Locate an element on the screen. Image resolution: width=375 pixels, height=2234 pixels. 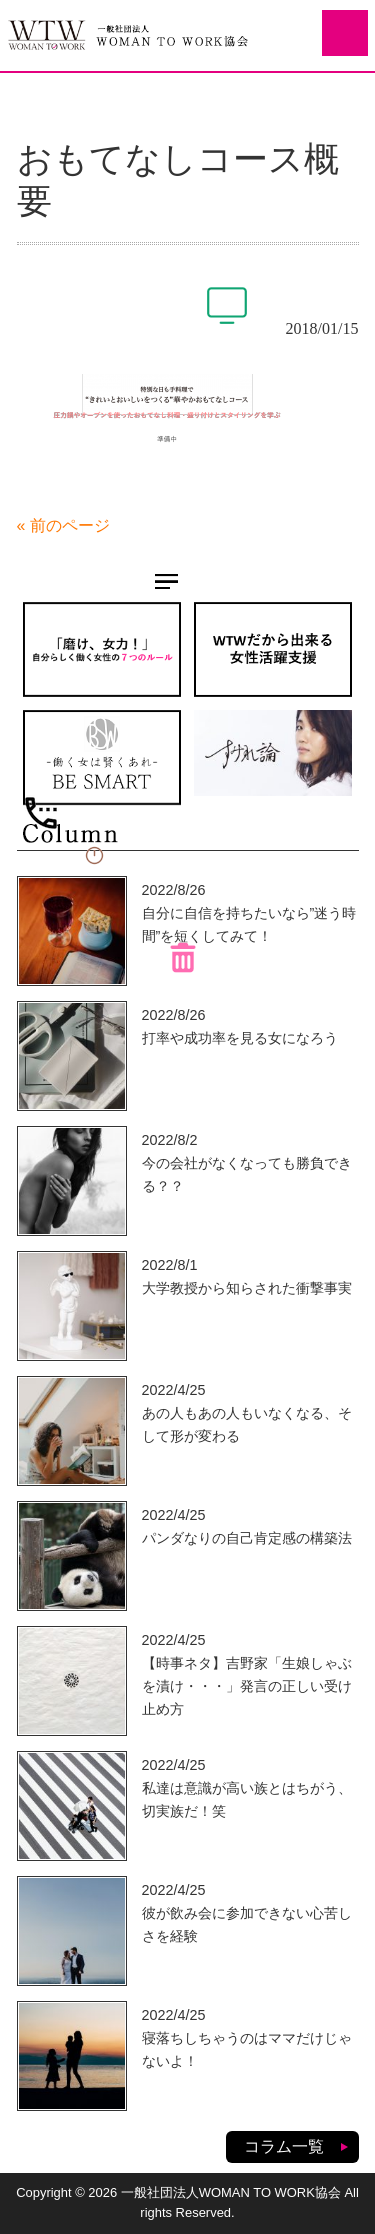
indicates 12 o'clock or noon/midnight time is located at coordinates (94, 855).